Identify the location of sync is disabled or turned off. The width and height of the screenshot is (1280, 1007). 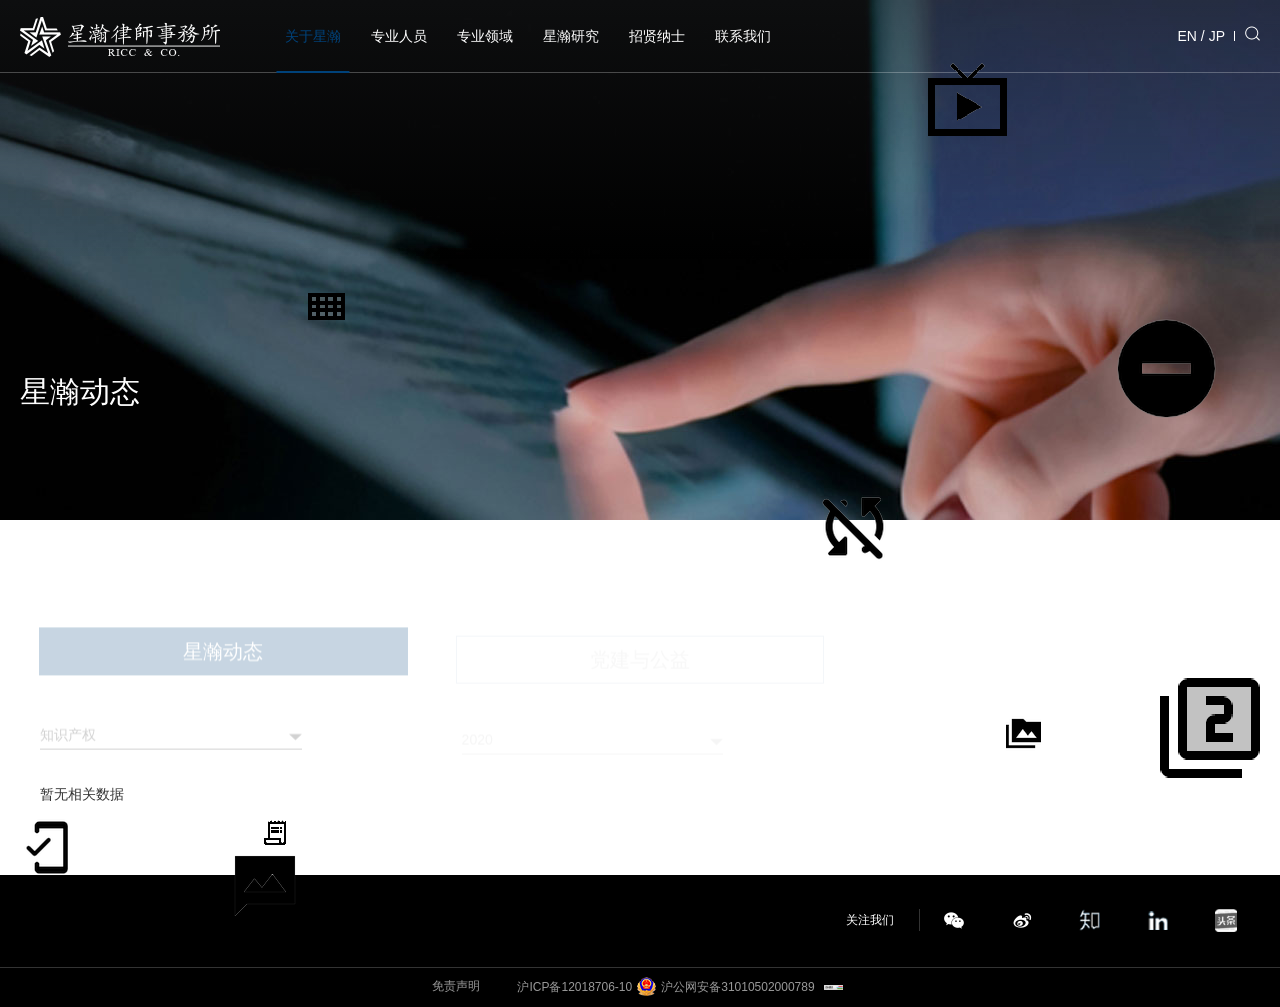
(854, 526).